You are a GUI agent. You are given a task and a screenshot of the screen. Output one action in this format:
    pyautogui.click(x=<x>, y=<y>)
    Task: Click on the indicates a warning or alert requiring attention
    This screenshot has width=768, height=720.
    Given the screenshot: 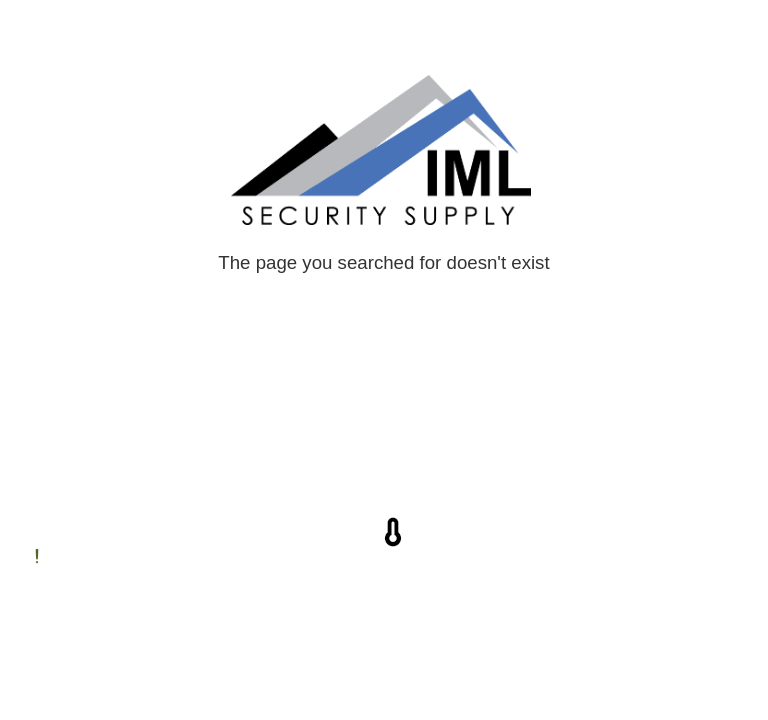 What is the action you would take?
    pyautogui.click(x=37, y=556)
    